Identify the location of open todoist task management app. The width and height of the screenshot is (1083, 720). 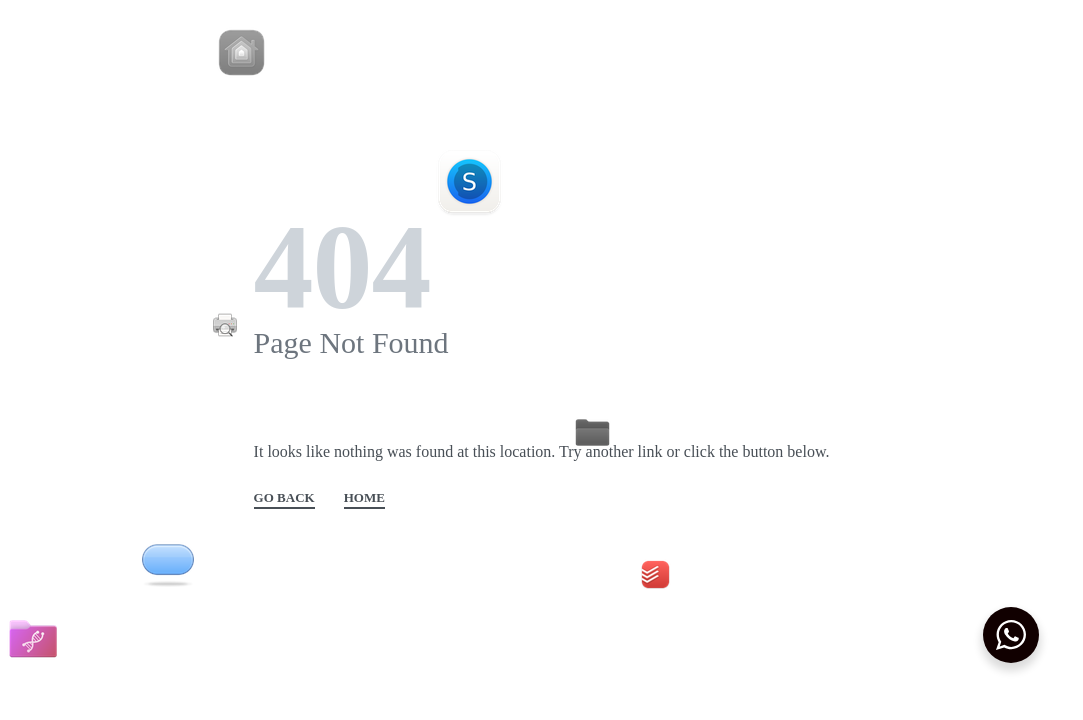
(655, 574).